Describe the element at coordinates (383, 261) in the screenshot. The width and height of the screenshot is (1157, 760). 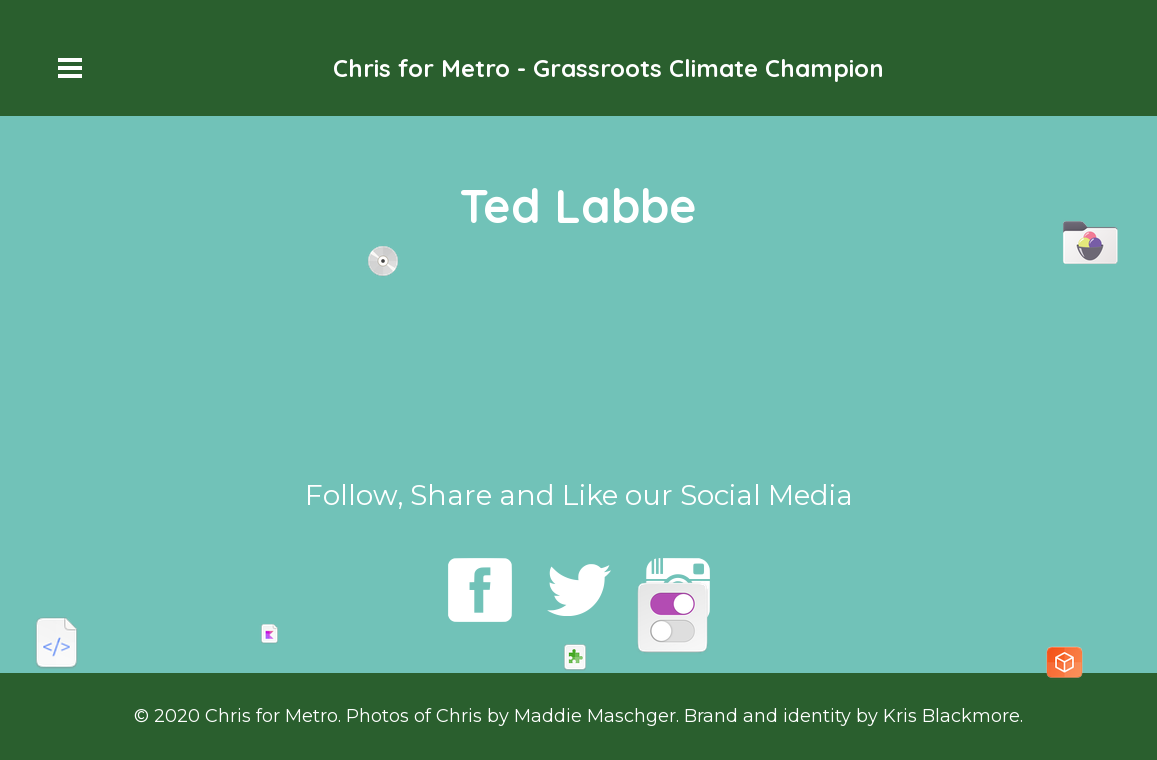
I see `indicates a DVD-RAM disc or optical media device` at that location.